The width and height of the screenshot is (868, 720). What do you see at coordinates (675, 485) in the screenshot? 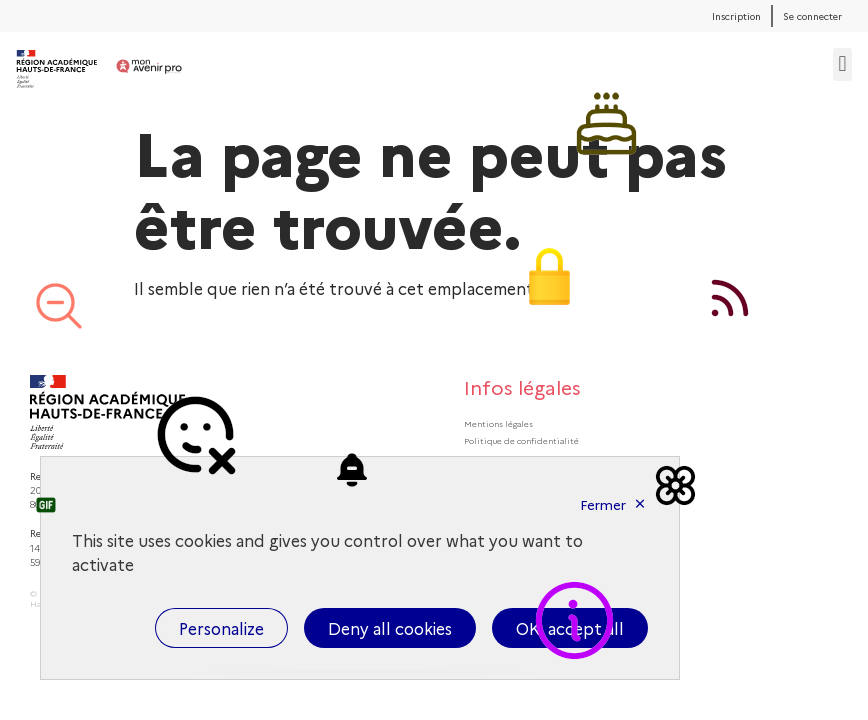
I see `access nature or garden-related content` at bounding box center [675, 485].